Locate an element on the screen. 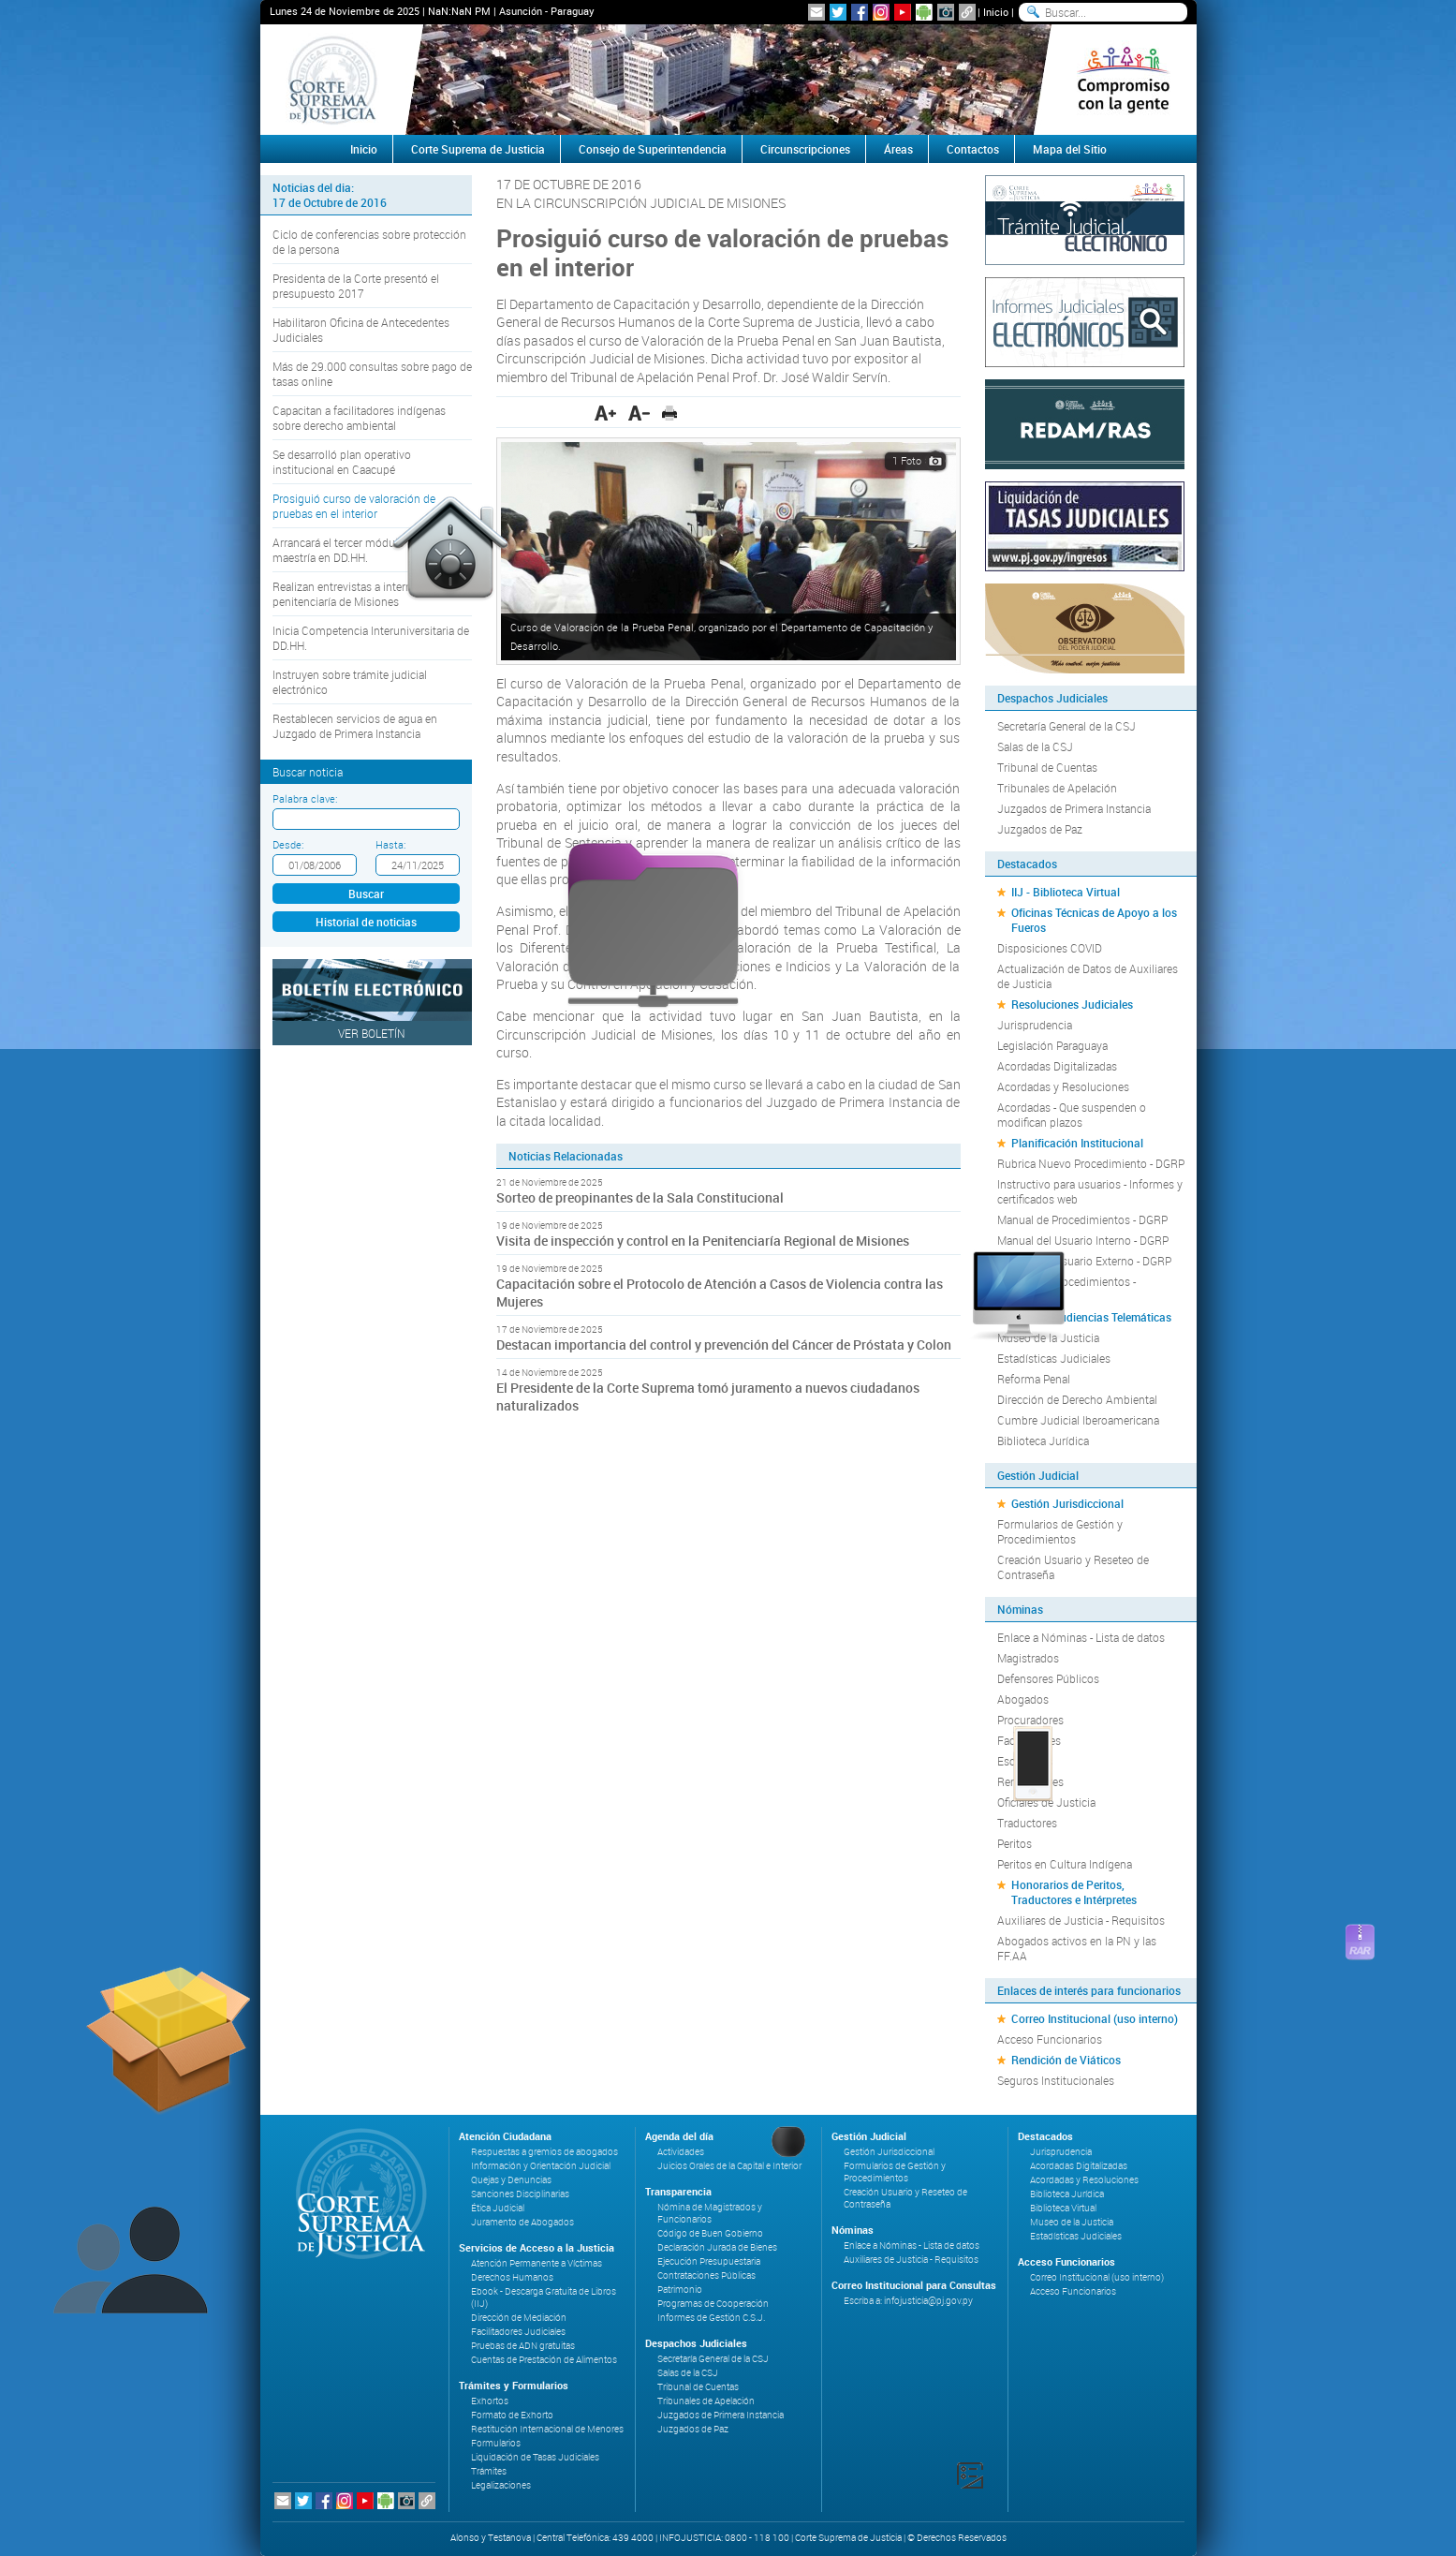 Image resolution: width=1456 pixels, height=2556 pixels. open GNOME Glade interface designer is located at coordinates (970, 2475).